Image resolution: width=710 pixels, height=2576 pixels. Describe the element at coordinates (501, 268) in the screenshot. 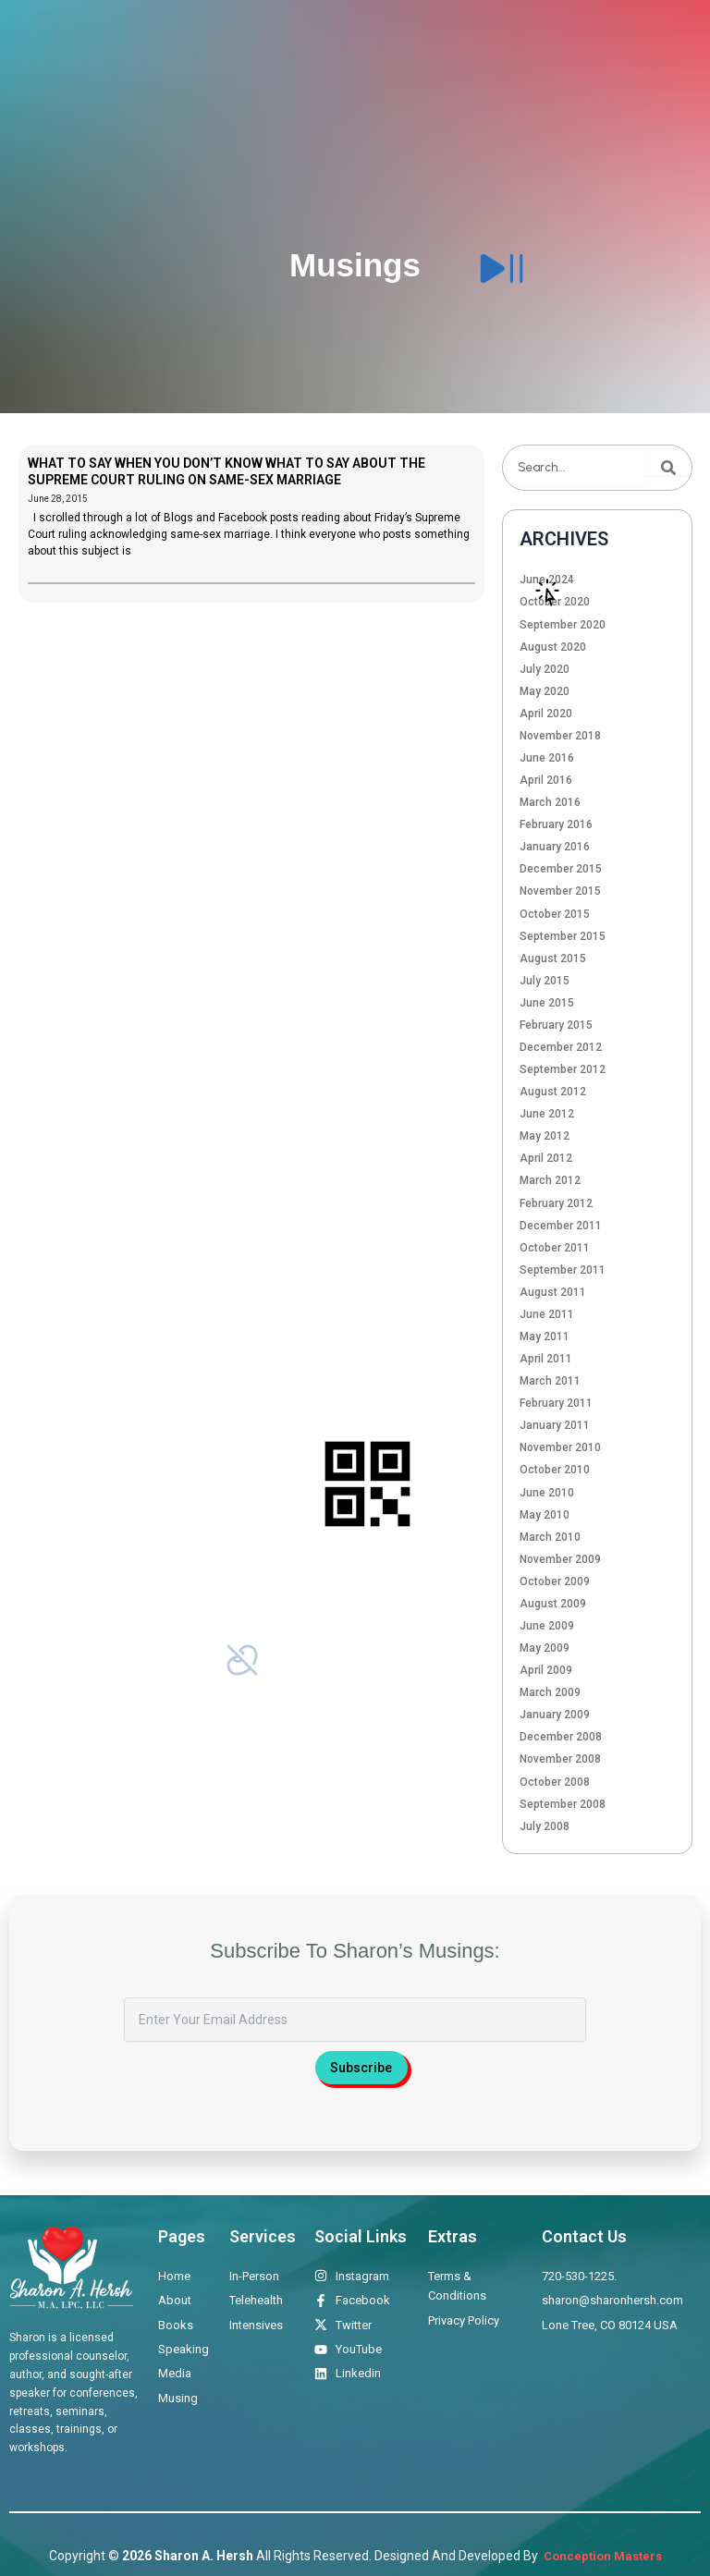

I see `toggle between play and pause for media` at that location.